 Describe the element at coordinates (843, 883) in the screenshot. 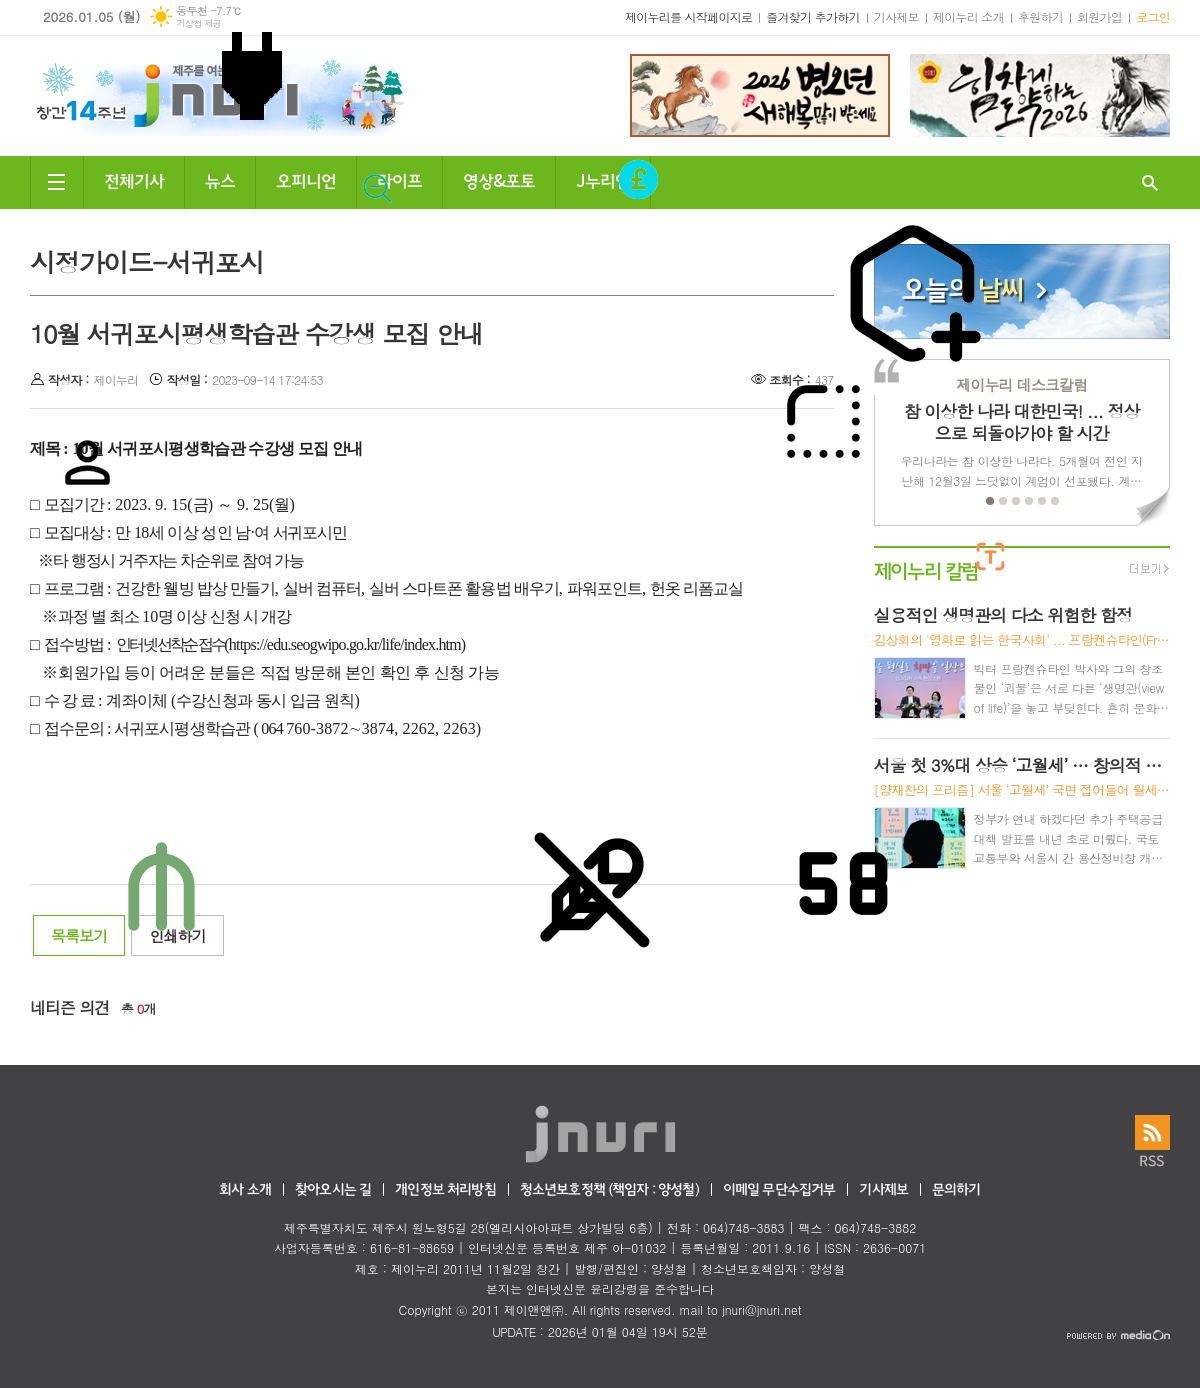

I see `indicates item number 58 in a list or sequence` at that location.